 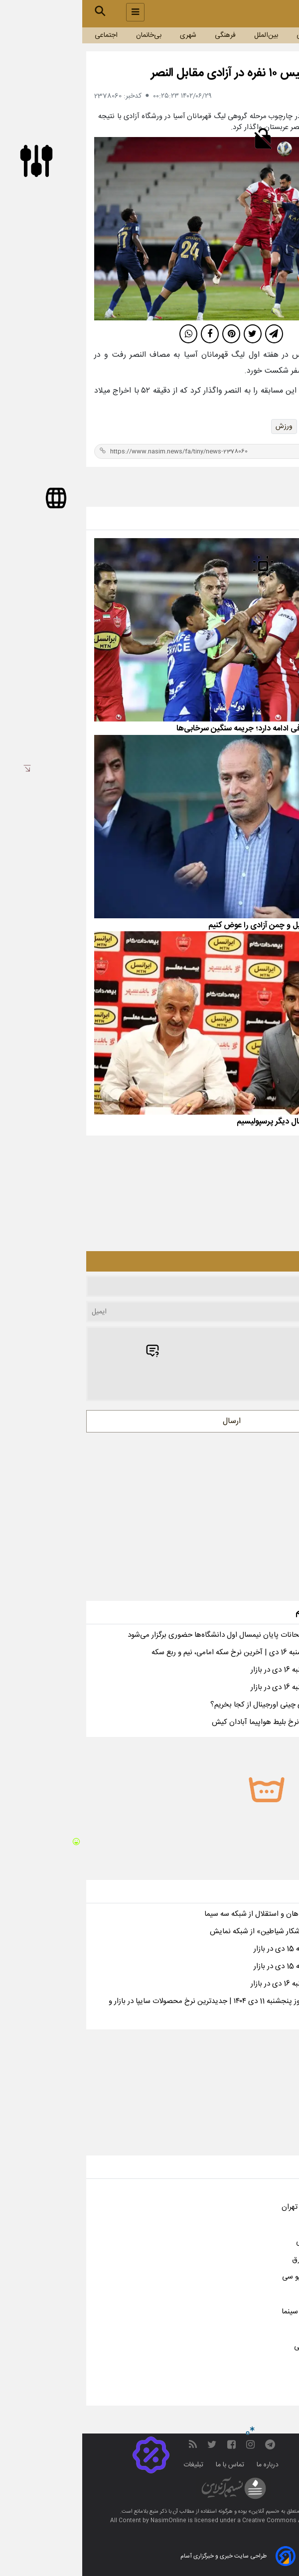 What do you see at coordinates (56, 498) in the screenshot?
I see `view inventory or storage items` at bounding box center [56, 498].